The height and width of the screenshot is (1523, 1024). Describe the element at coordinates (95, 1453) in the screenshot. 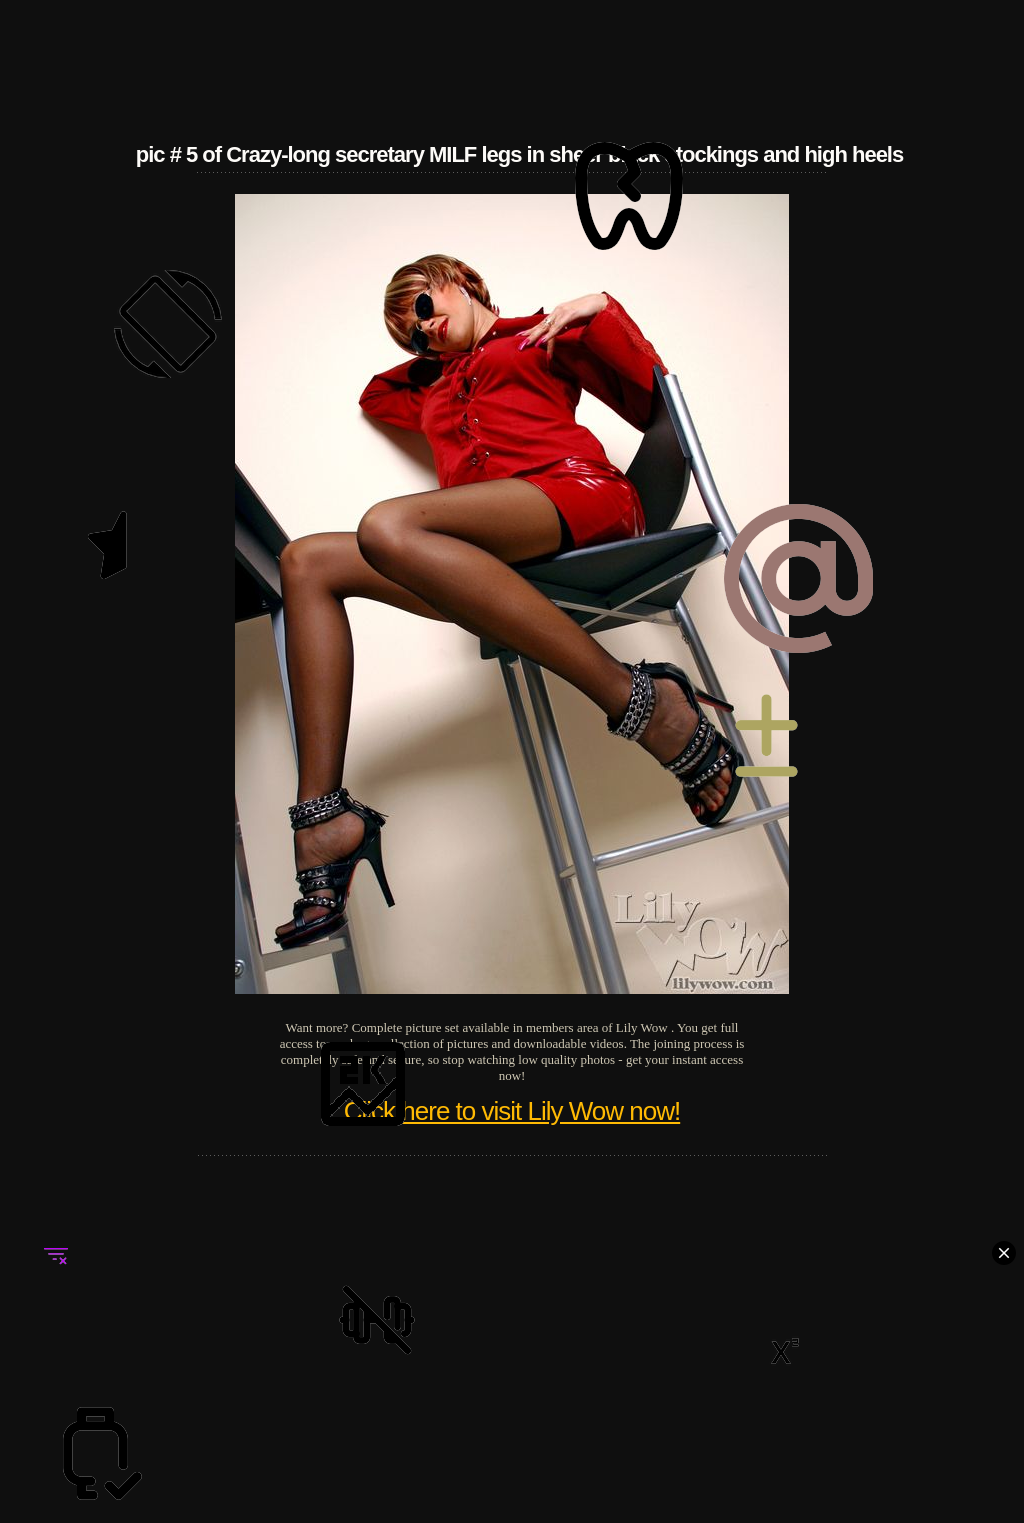

I see `smartwatch successfully connected` at that location.